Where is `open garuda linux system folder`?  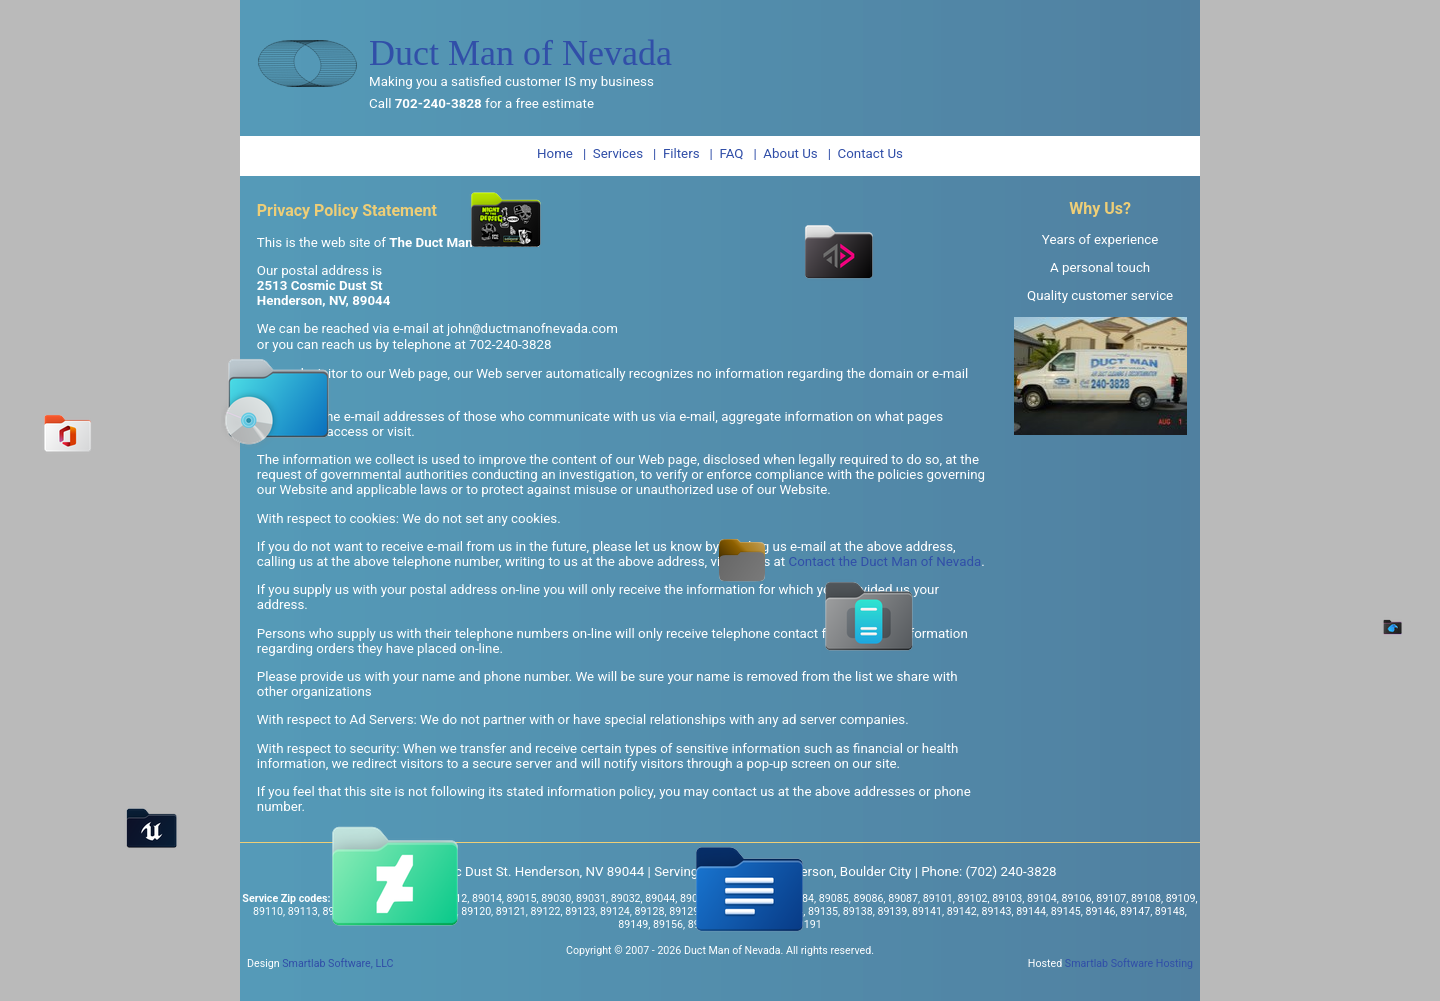
open garuda linux system folder is located at coordinates (1392, 627).